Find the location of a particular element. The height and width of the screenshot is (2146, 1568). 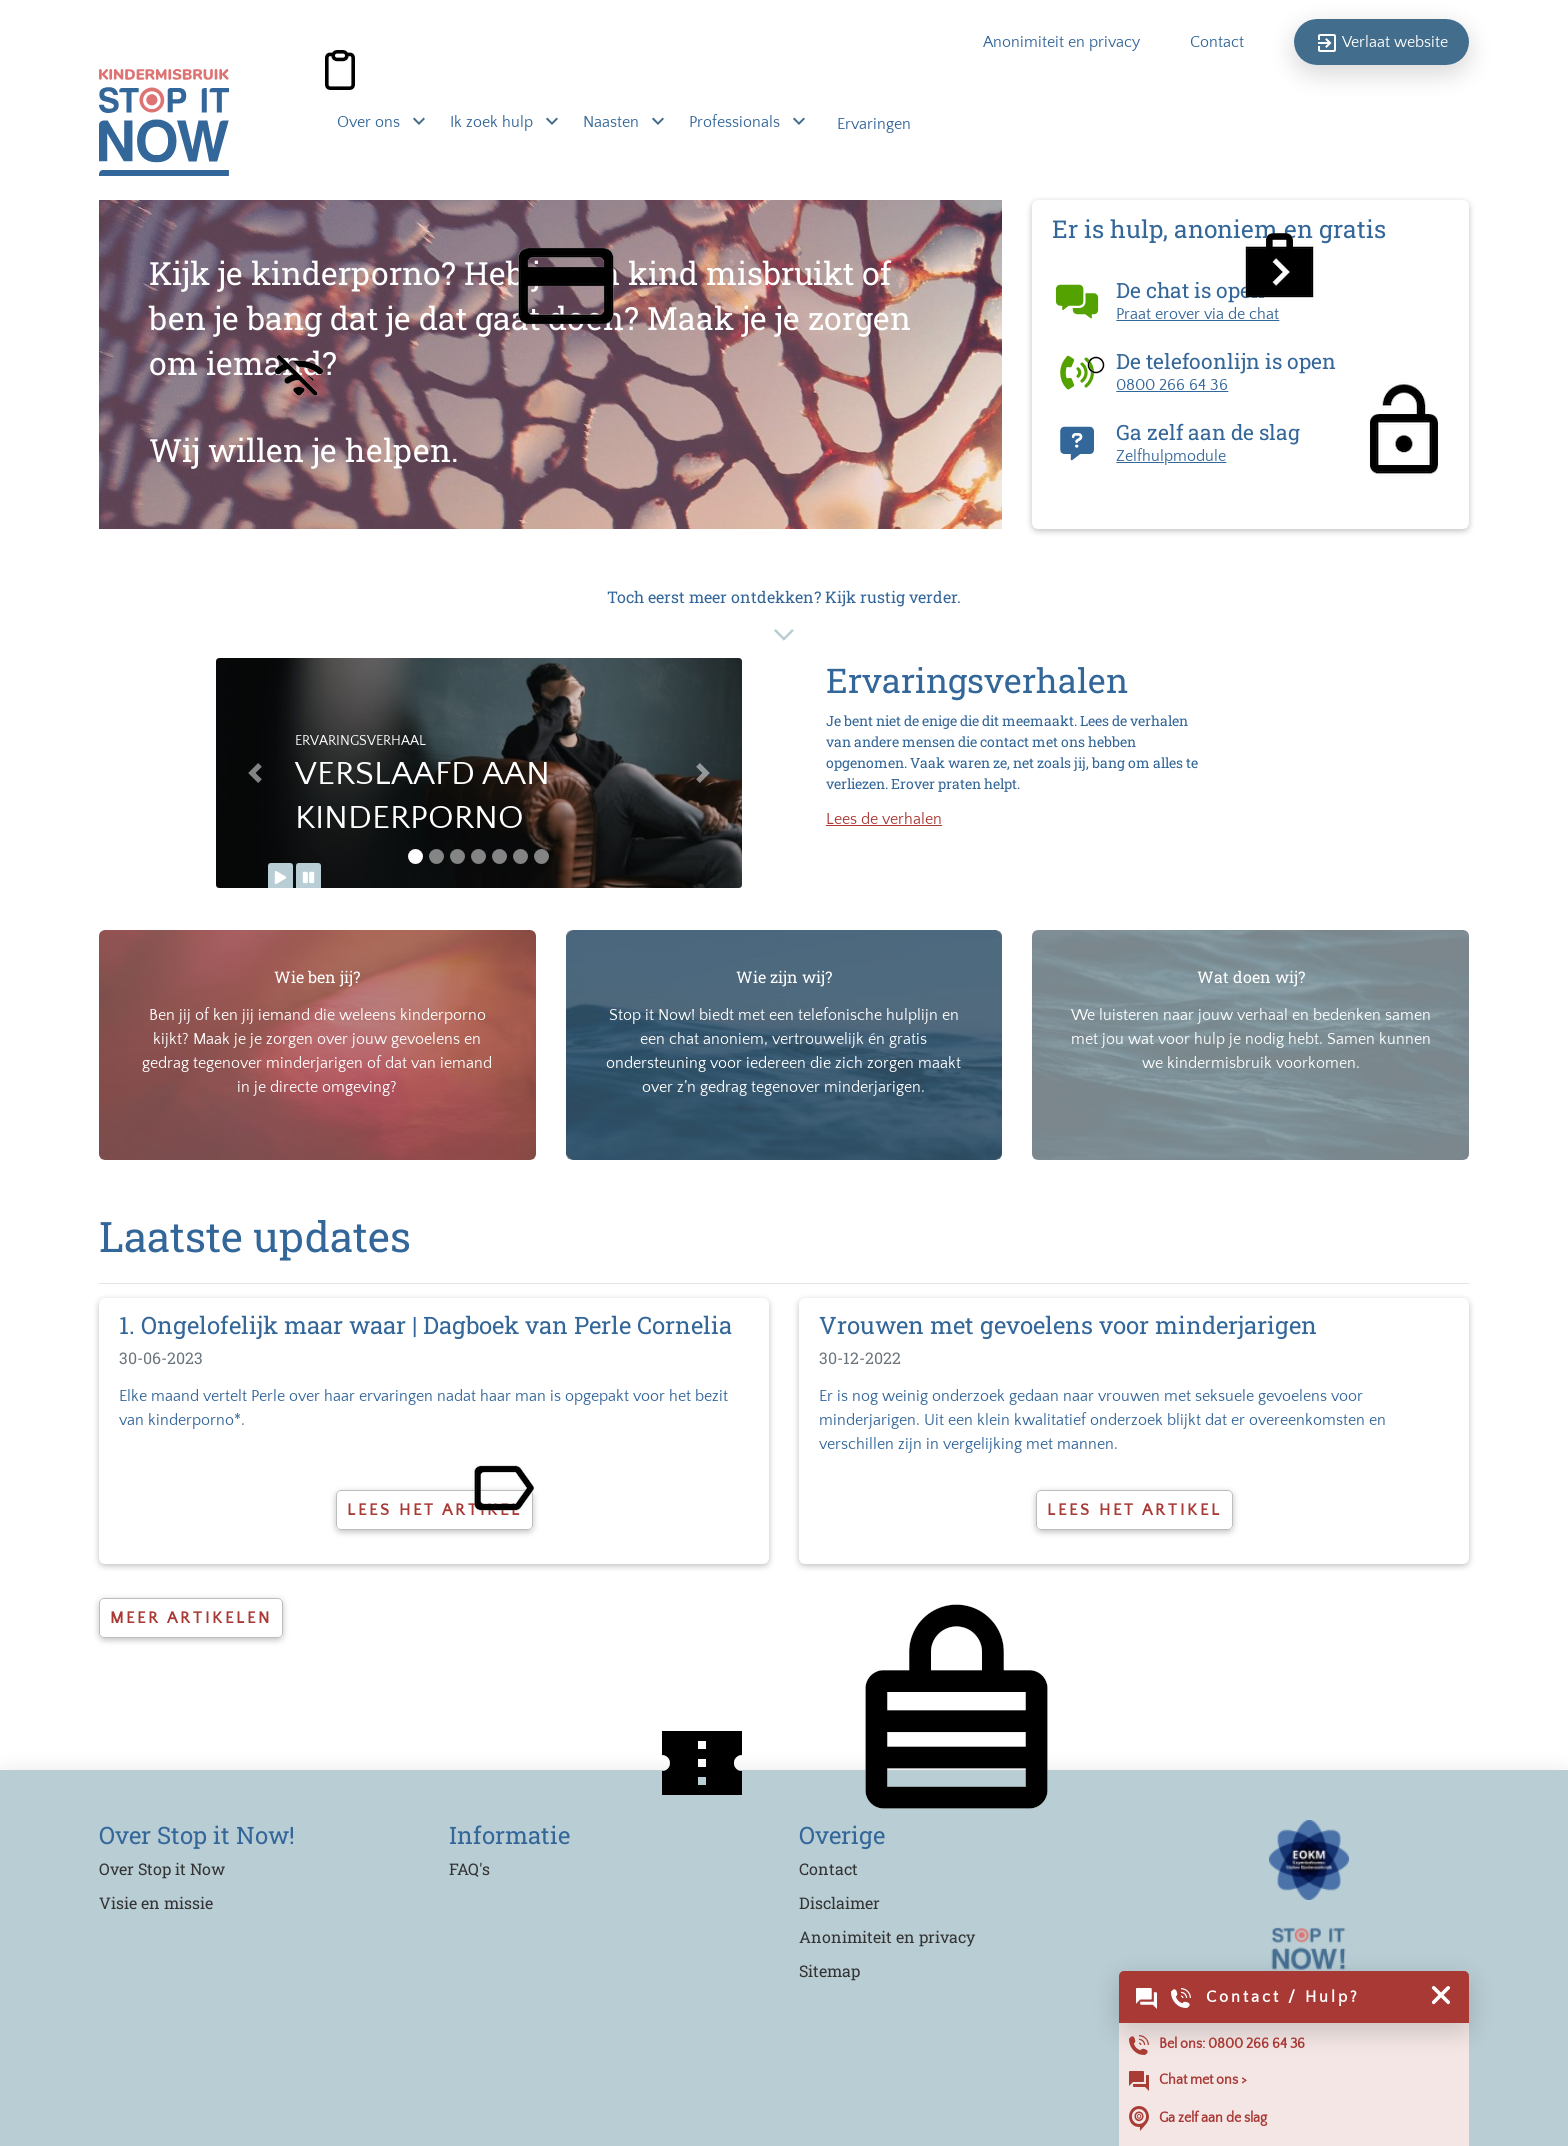

add a label or tag to an item is located at coordinates (503, 1488).